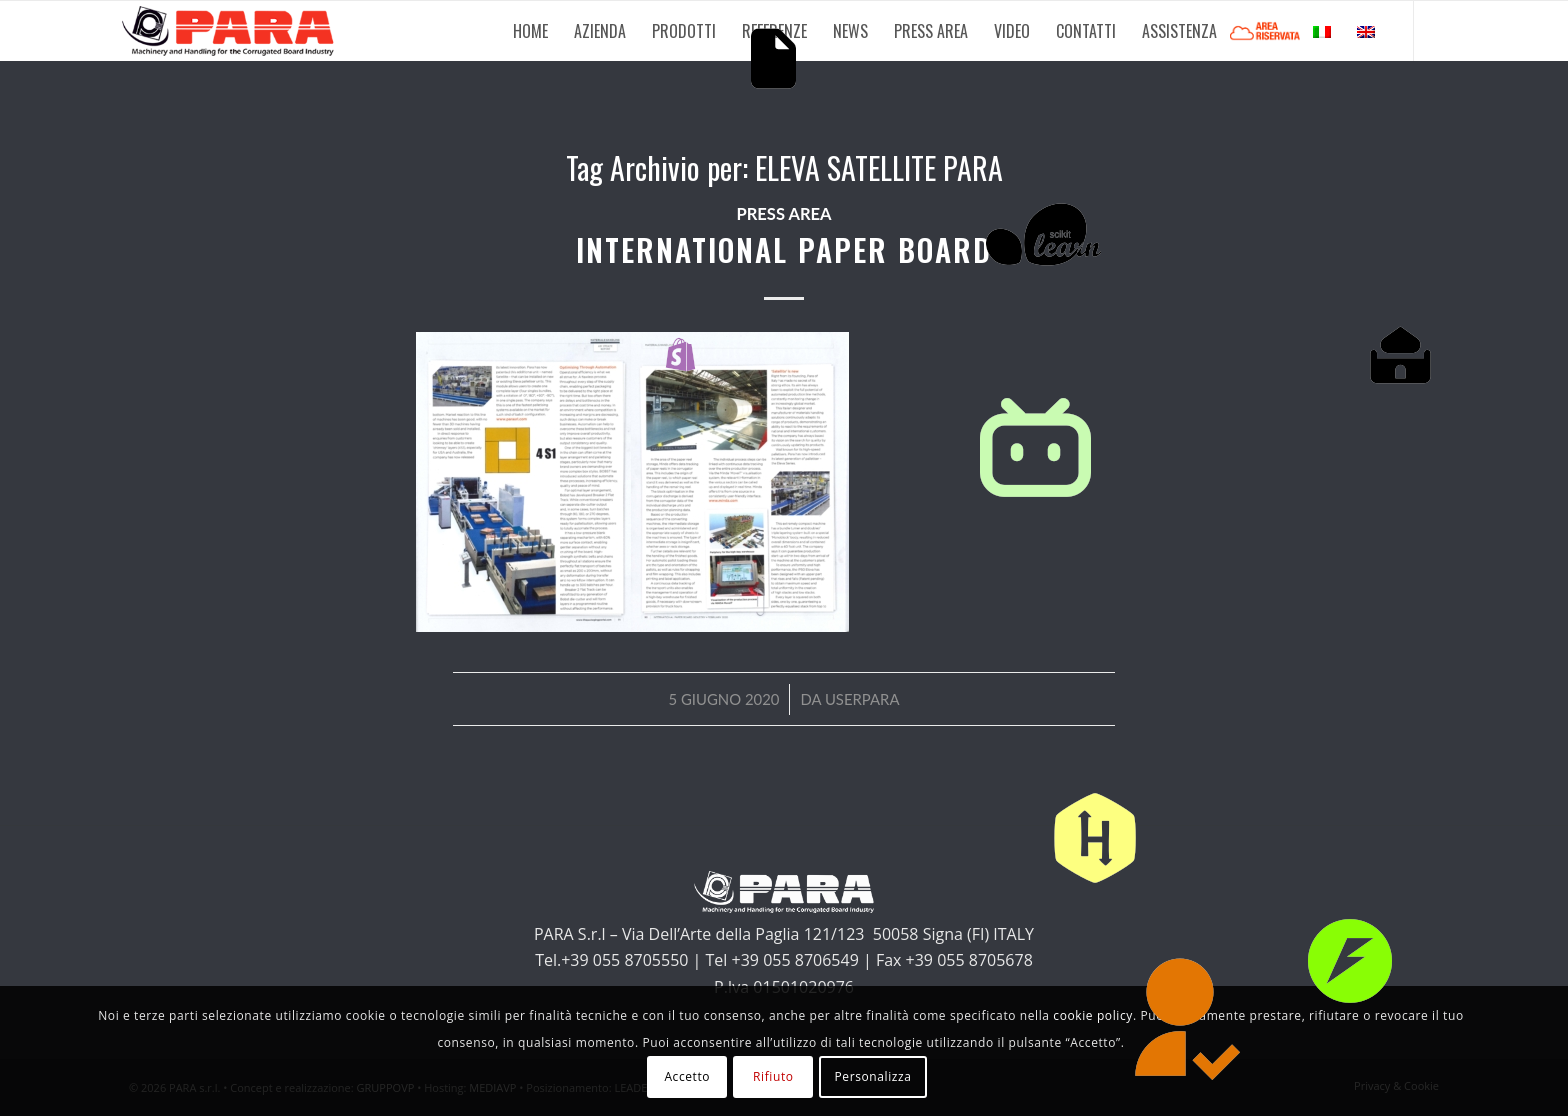  What do you see at coordinates (773, 58) in the screenshot?
I see `view or open a file` at bounding box center [773, 58].